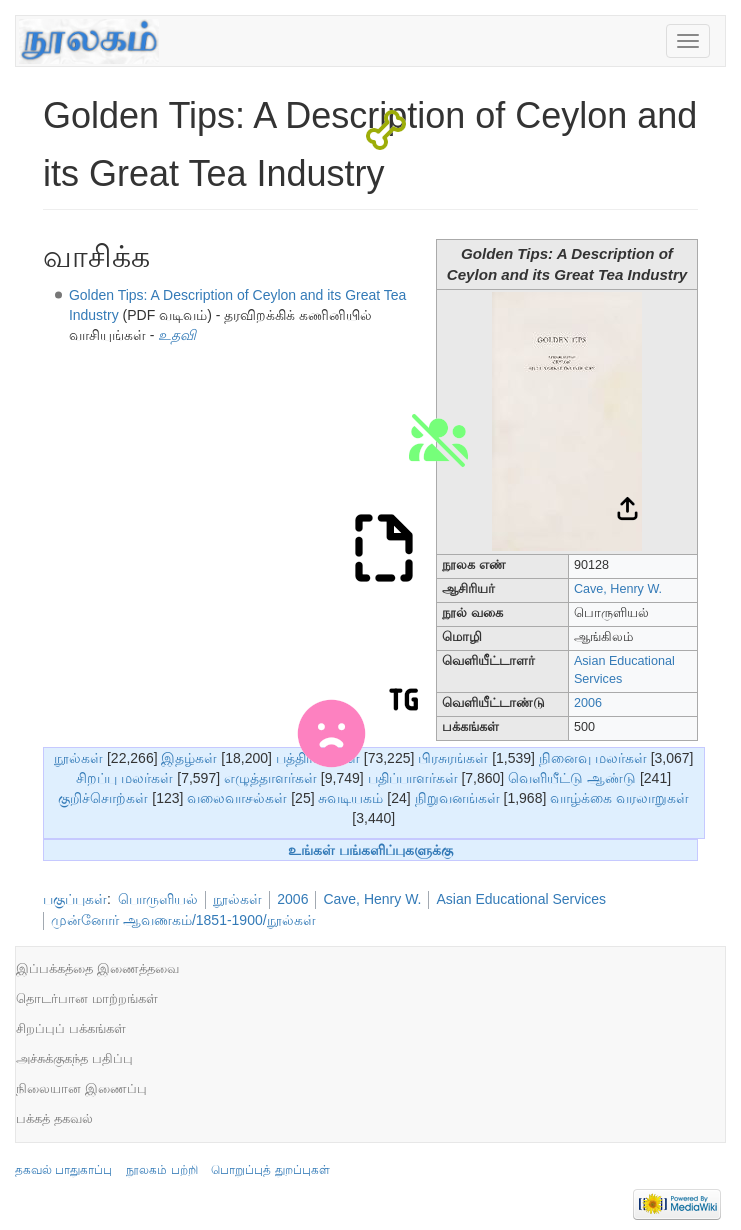 The height and width of the screenshot is (1230, 741). What do you see at coordinates (402, 699) in the screenshot?
I see `tangent function in a math or calculator app` at bounding box center [402, 699].